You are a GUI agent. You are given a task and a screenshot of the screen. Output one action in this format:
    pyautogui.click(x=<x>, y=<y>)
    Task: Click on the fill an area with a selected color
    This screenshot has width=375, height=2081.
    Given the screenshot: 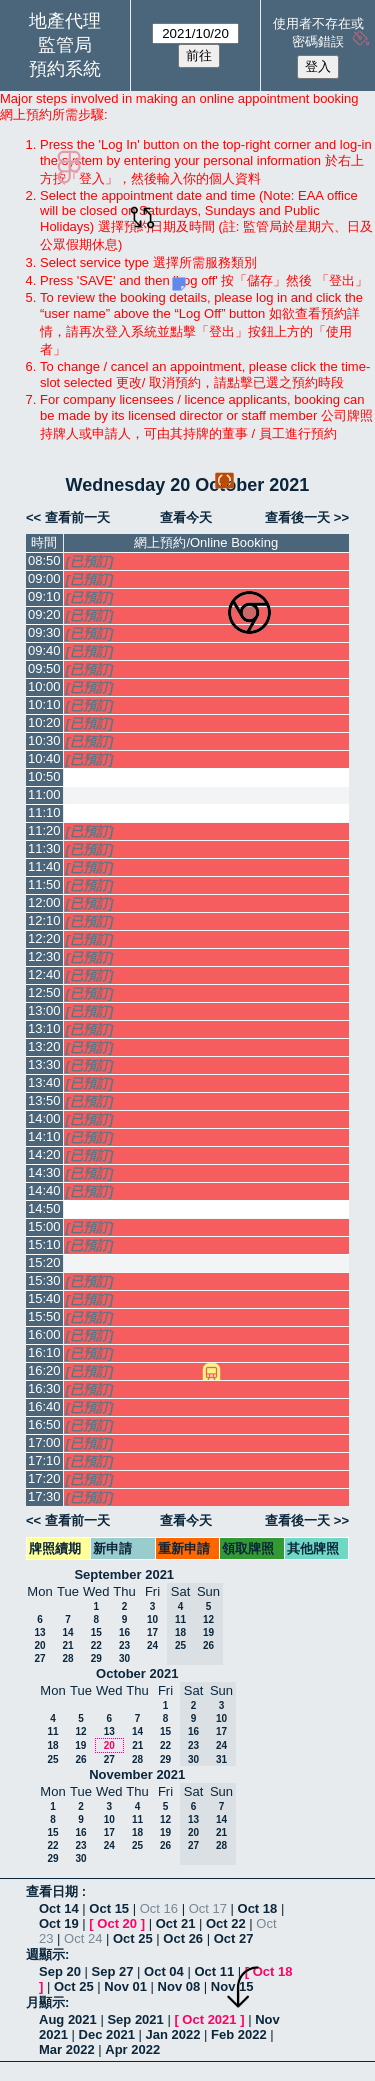 What is the action you would take?
    pyautogui.click(x=360, y=38)
    